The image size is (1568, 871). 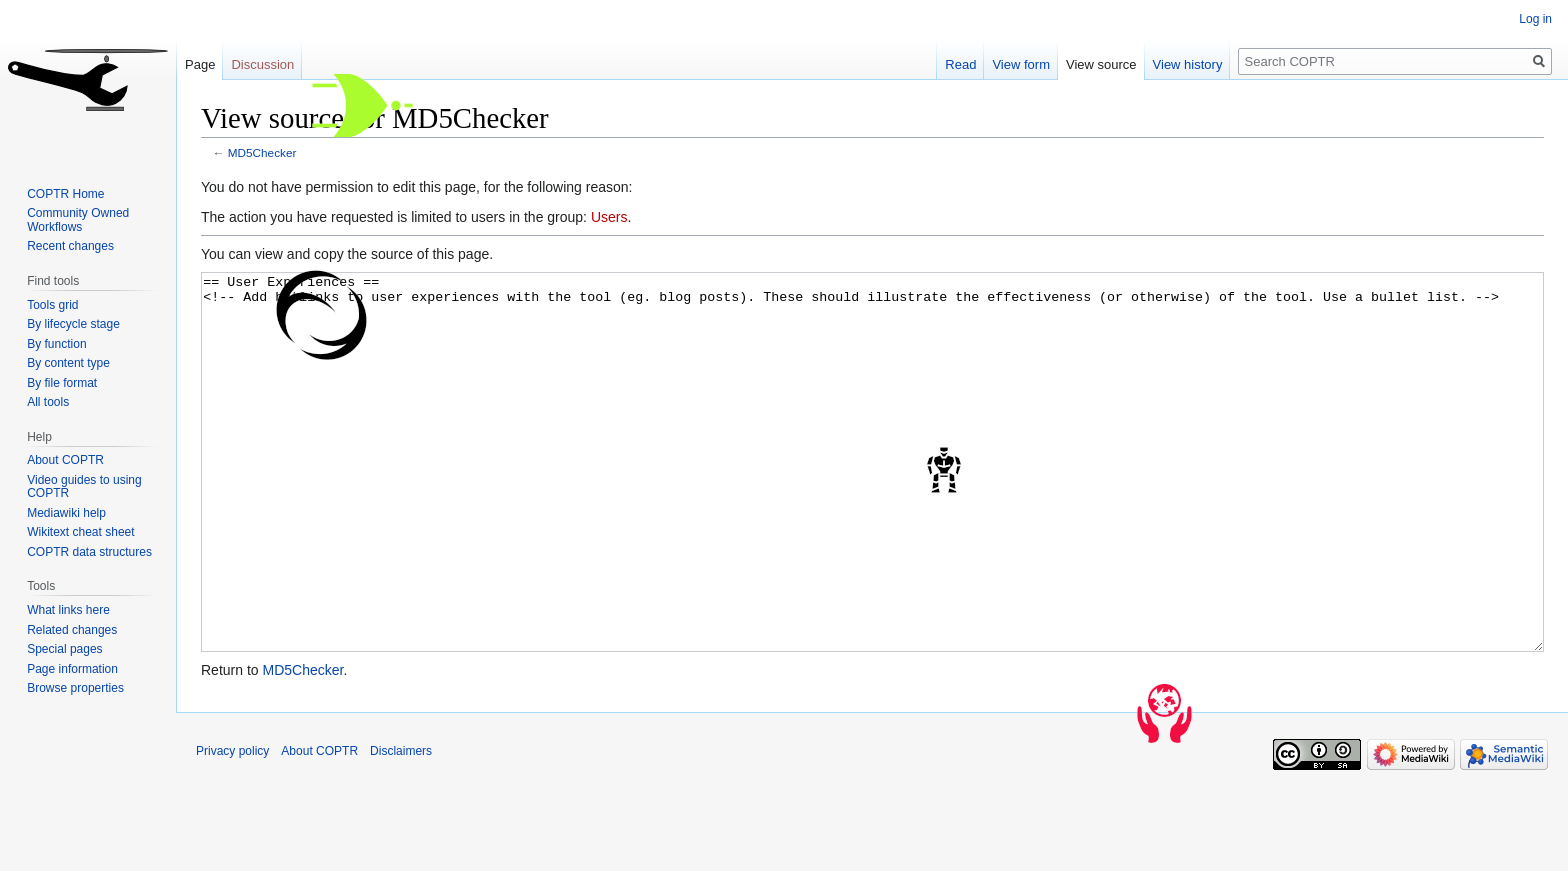 I want to click on indicates a beast or creature ability in a game interface, so click(x=321, y=315).